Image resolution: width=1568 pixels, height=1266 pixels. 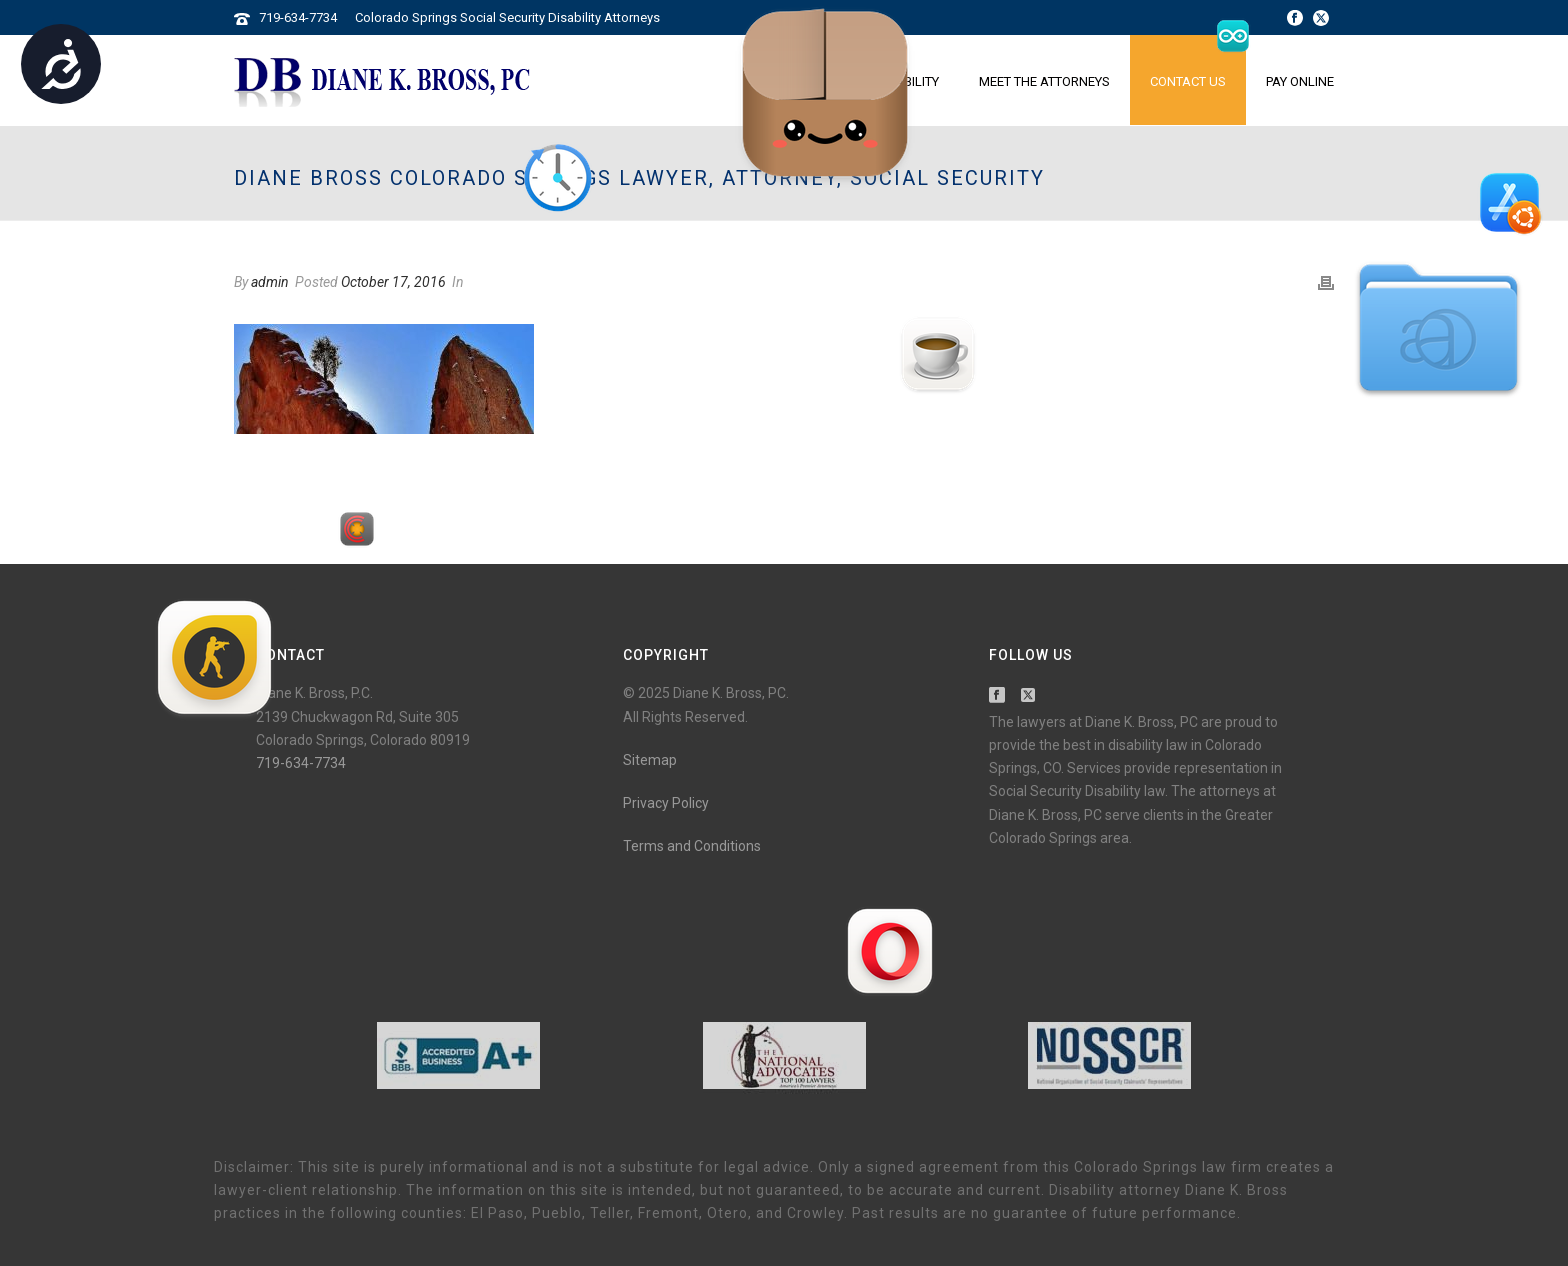 I want to click on launch counter-strike, so click(x=214, y=657).